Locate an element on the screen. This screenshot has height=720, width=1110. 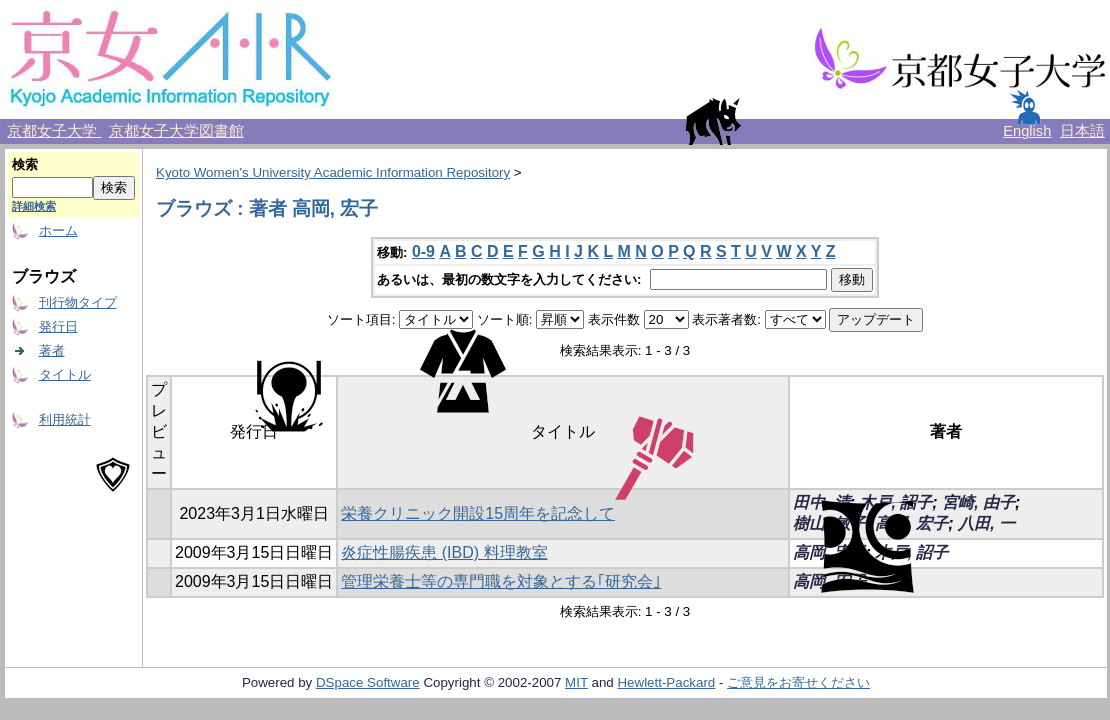
smelting or metalworking process in progress is located at coordinates (289, 396).